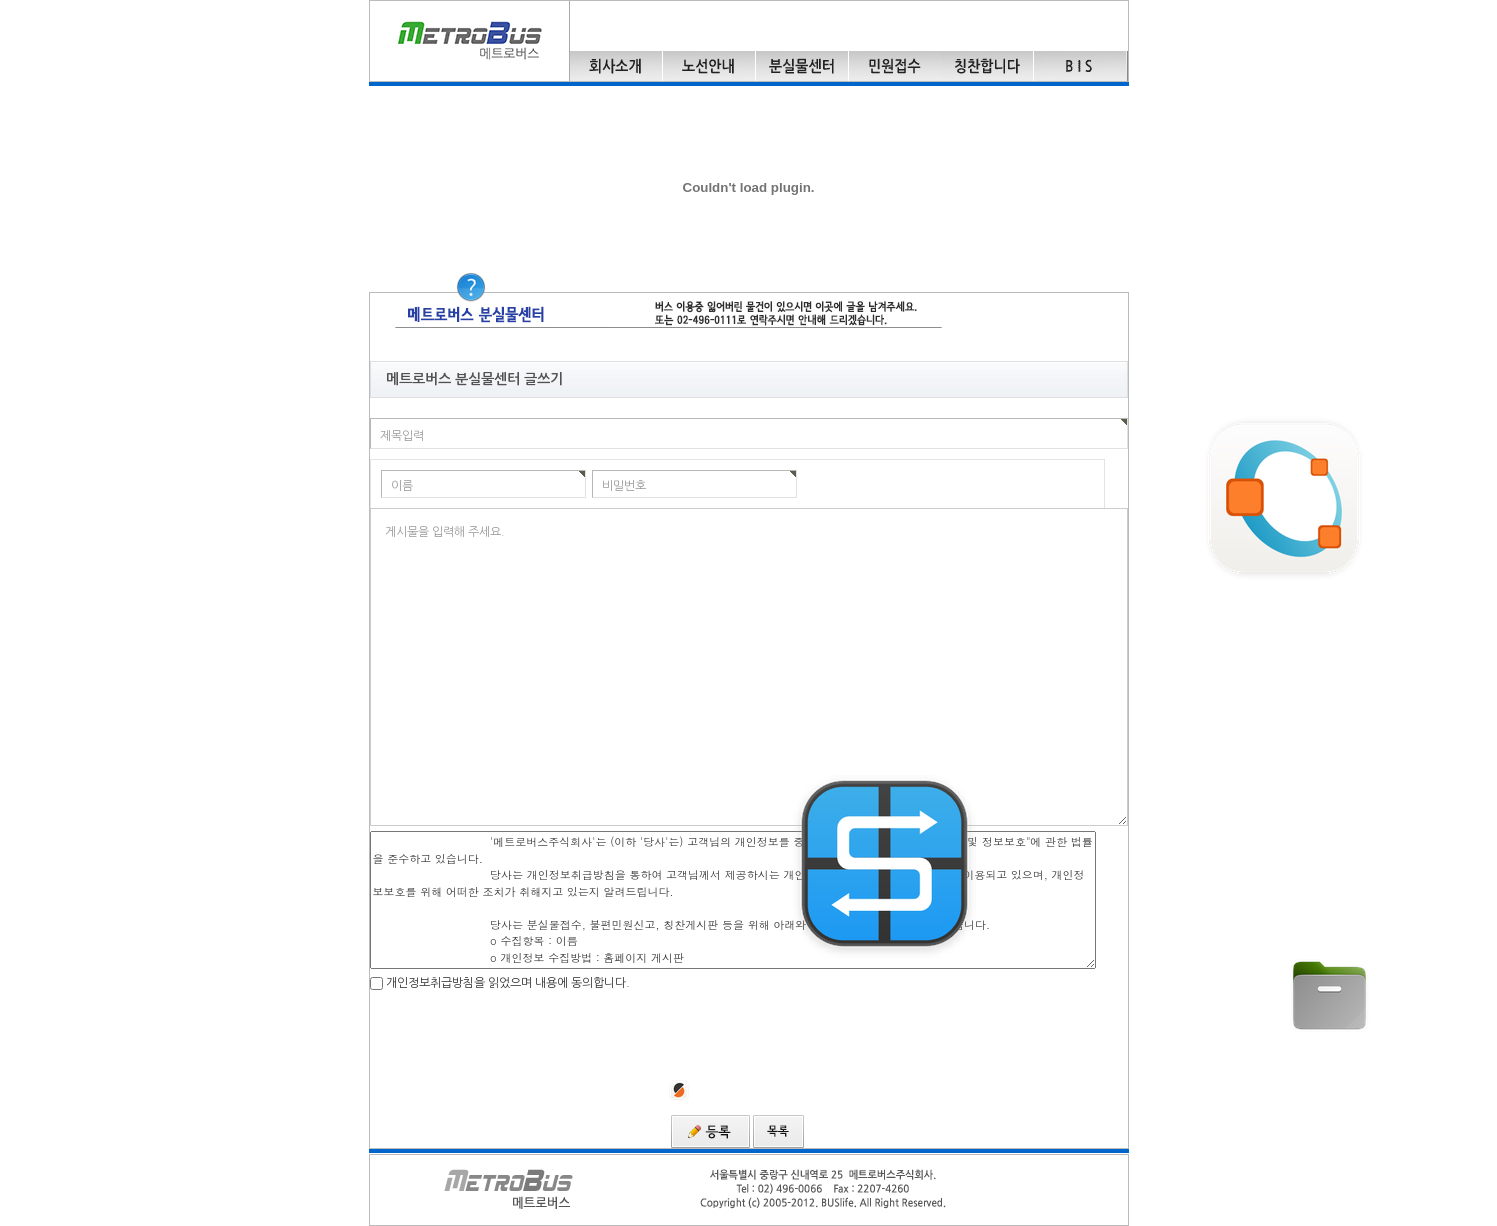 This screenshot has height=1226, width=1497. Describe the element at coordinates (1284, 496) in the screenshot. I see `open GNU Octave numerical computing application` at that location.